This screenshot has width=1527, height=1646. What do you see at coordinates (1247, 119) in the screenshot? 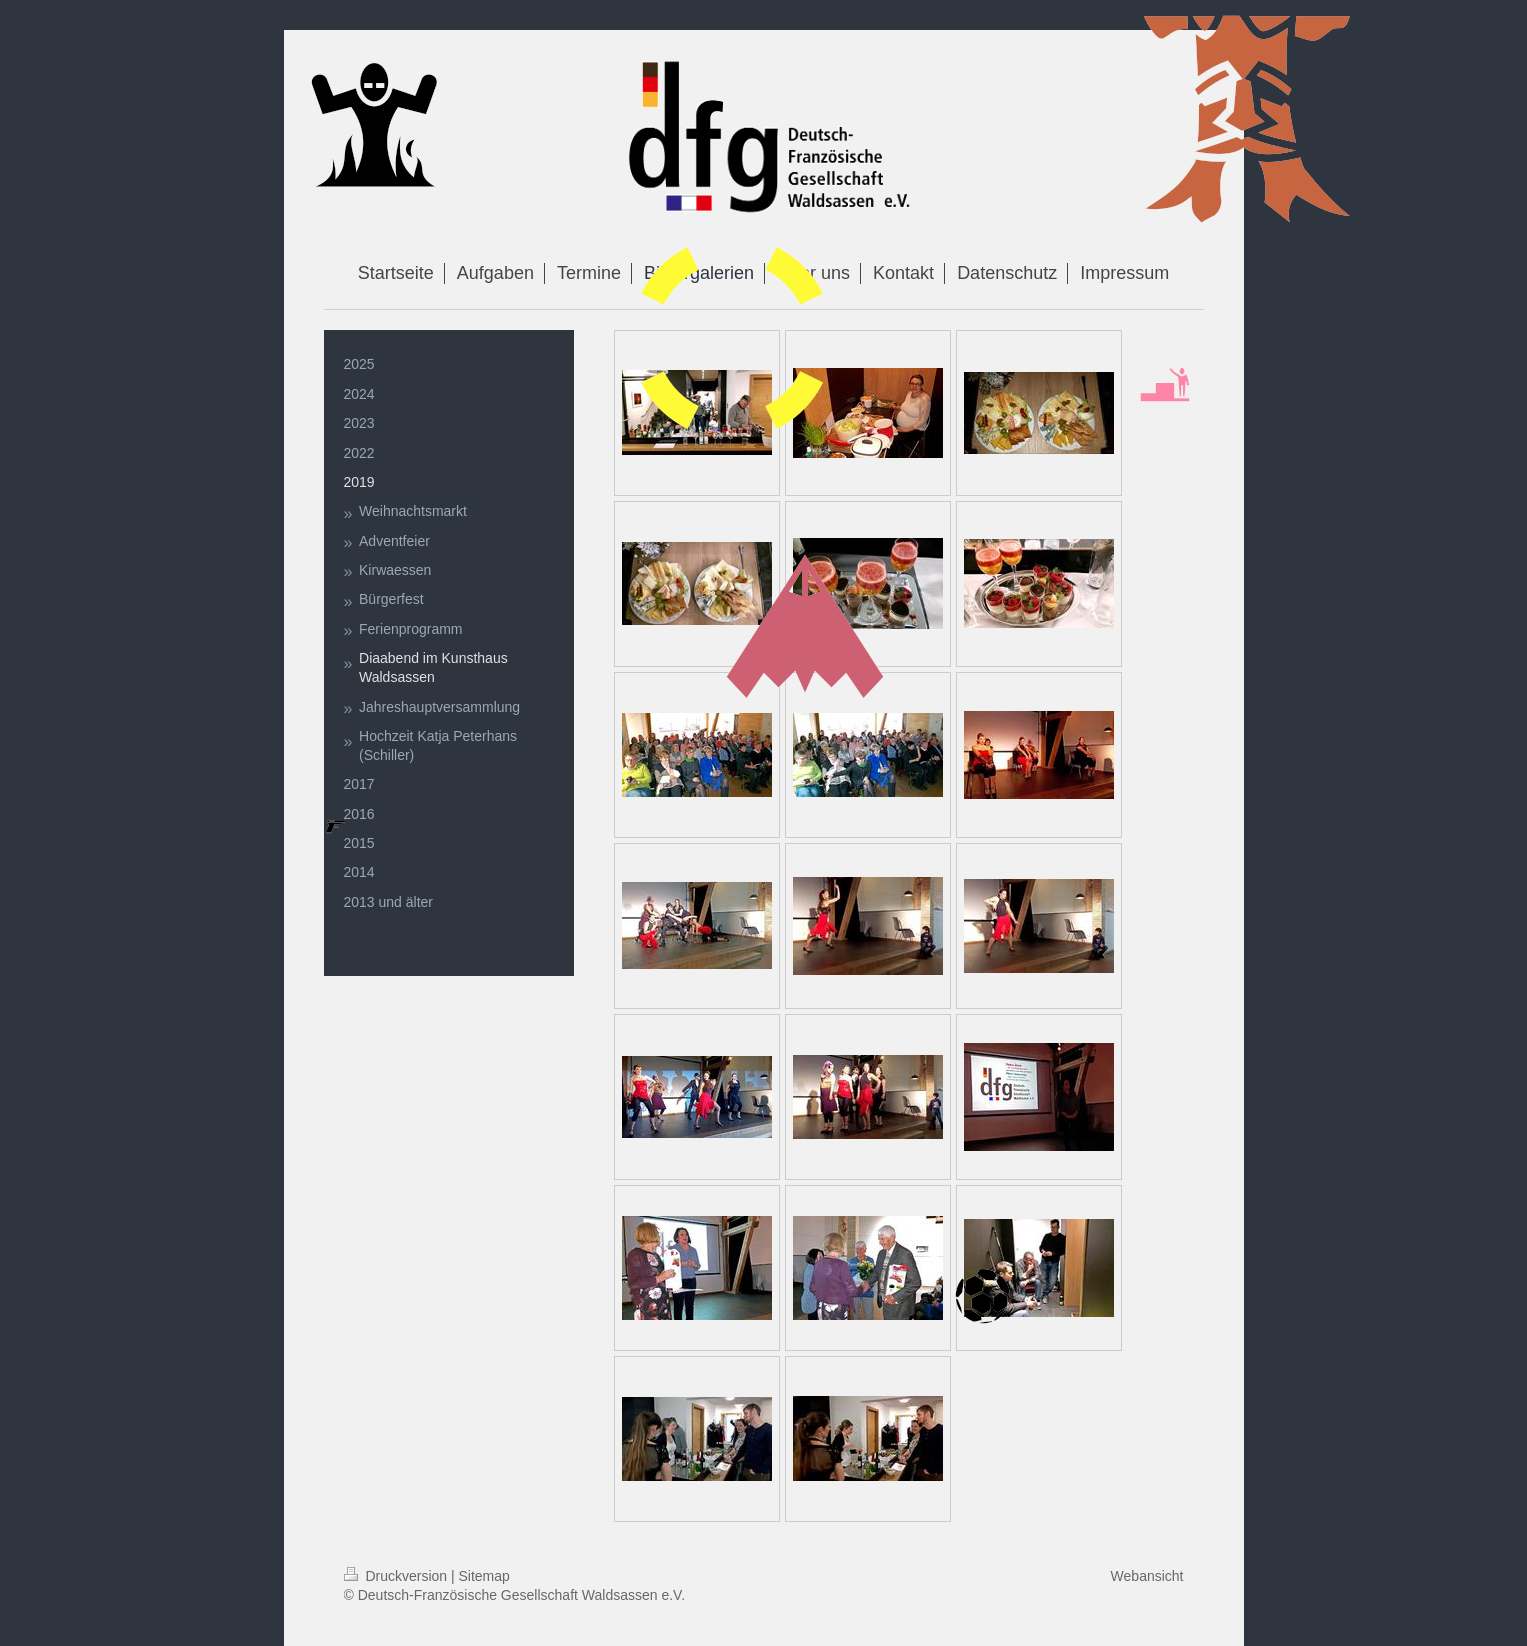
I see `the deku tree character from the legend of zelda series` at bounding box center [1247, 119].